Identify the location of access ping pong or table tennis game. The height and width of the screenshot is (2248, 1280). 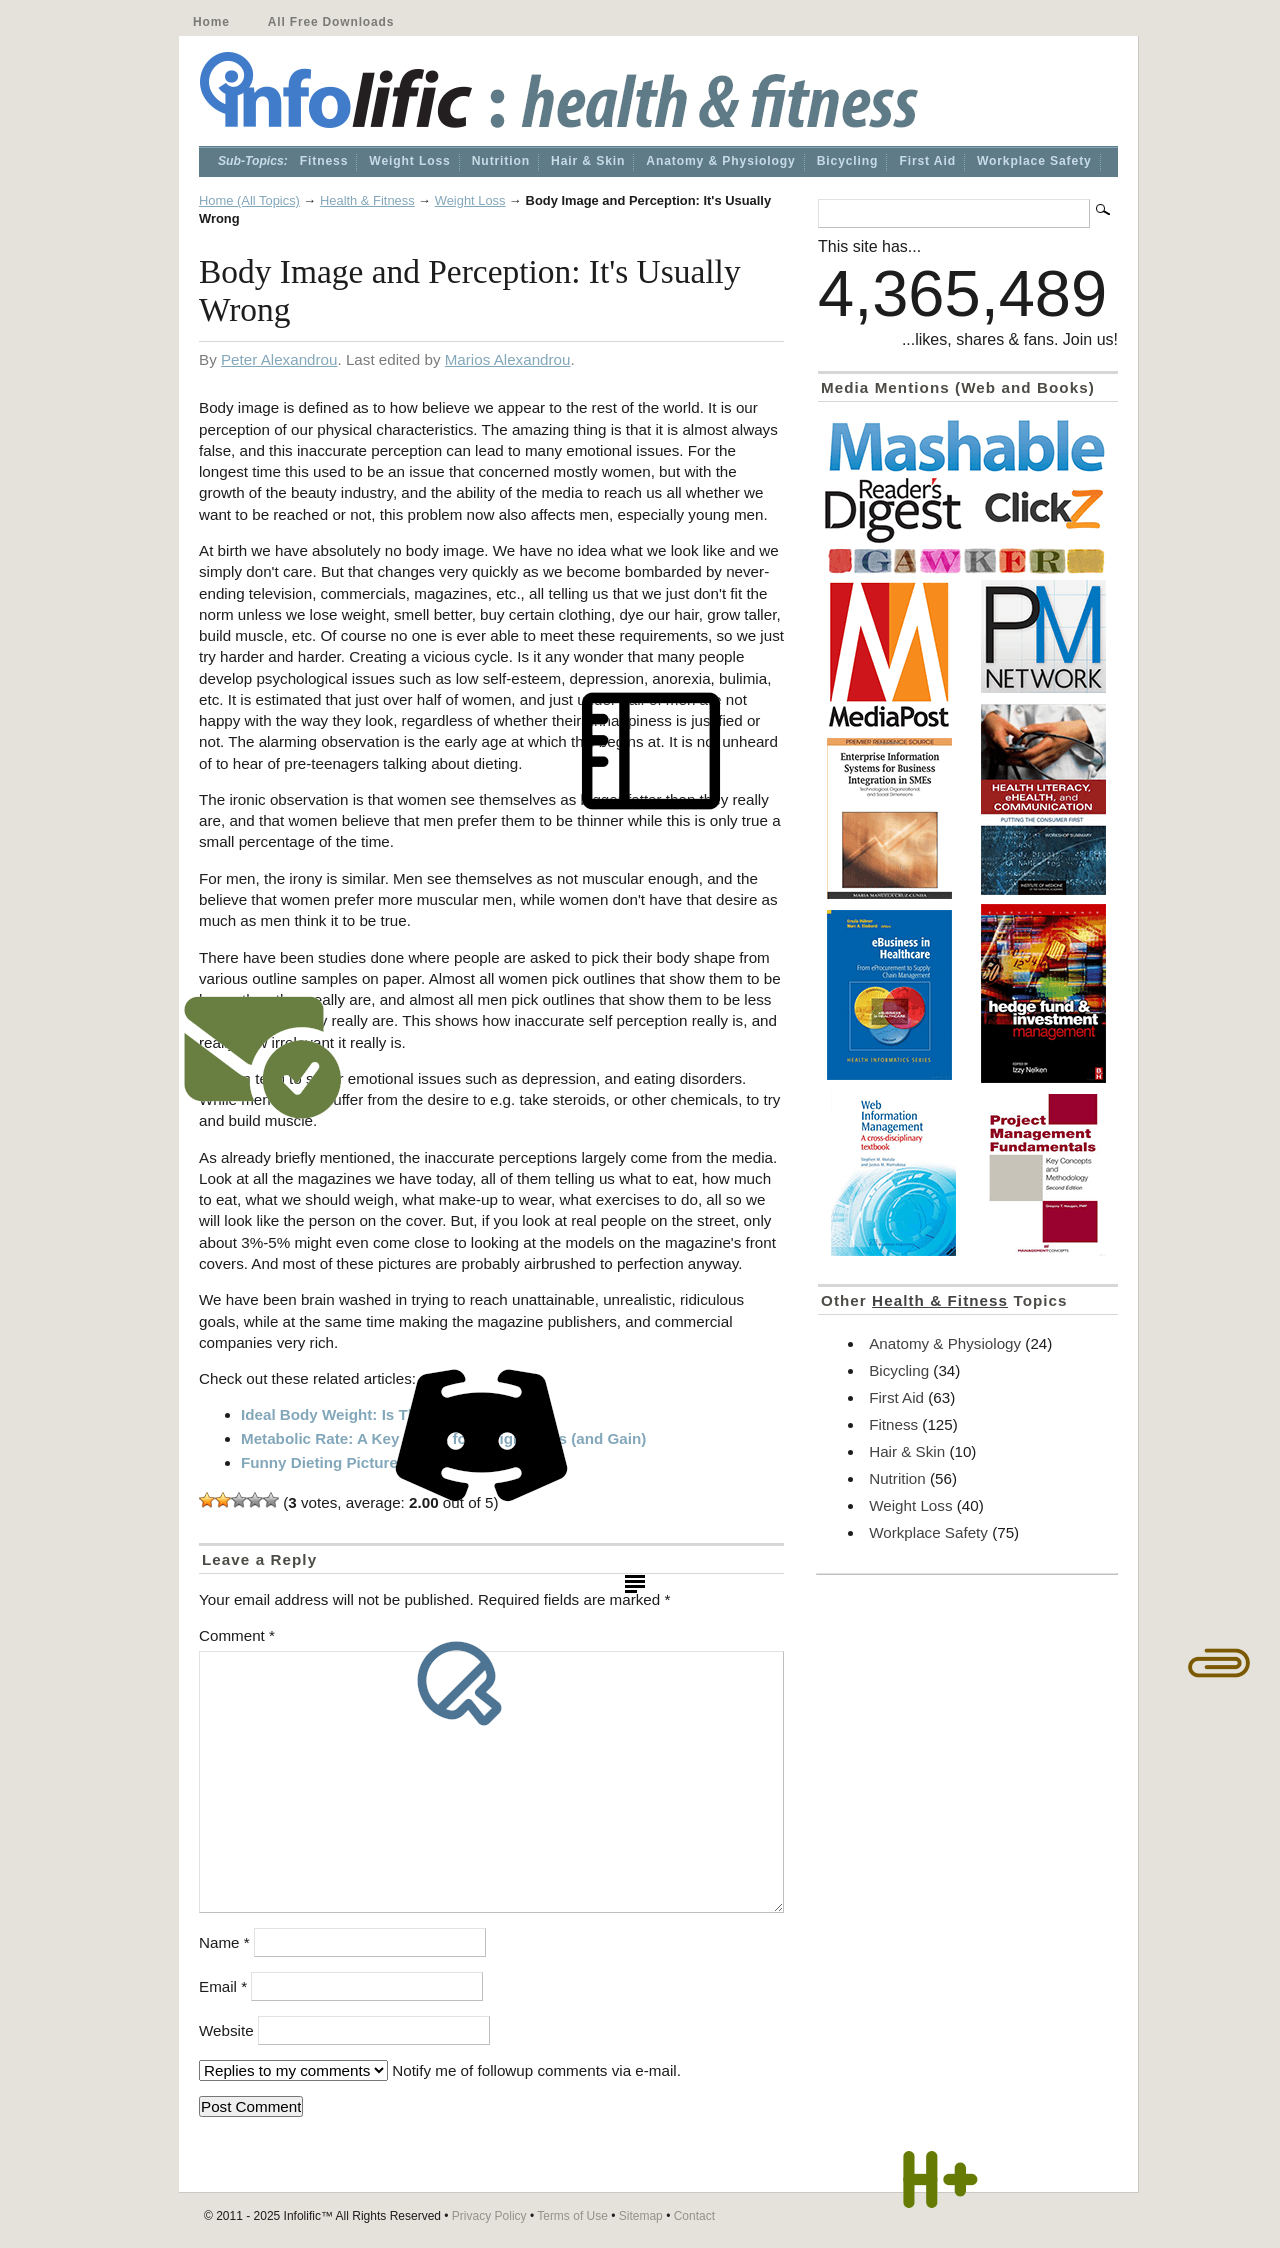
(458, 1682).